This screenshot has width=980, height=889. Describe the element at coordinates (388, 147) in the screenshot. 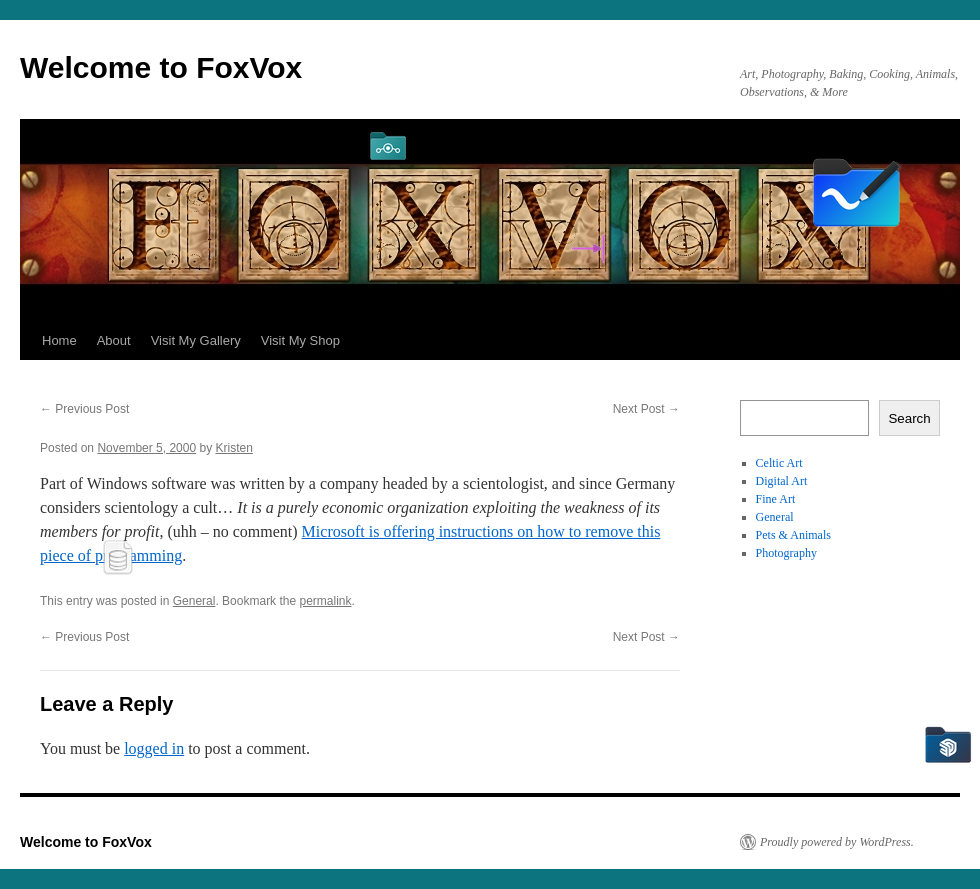

I see `open LineageOS system folder` at that location.